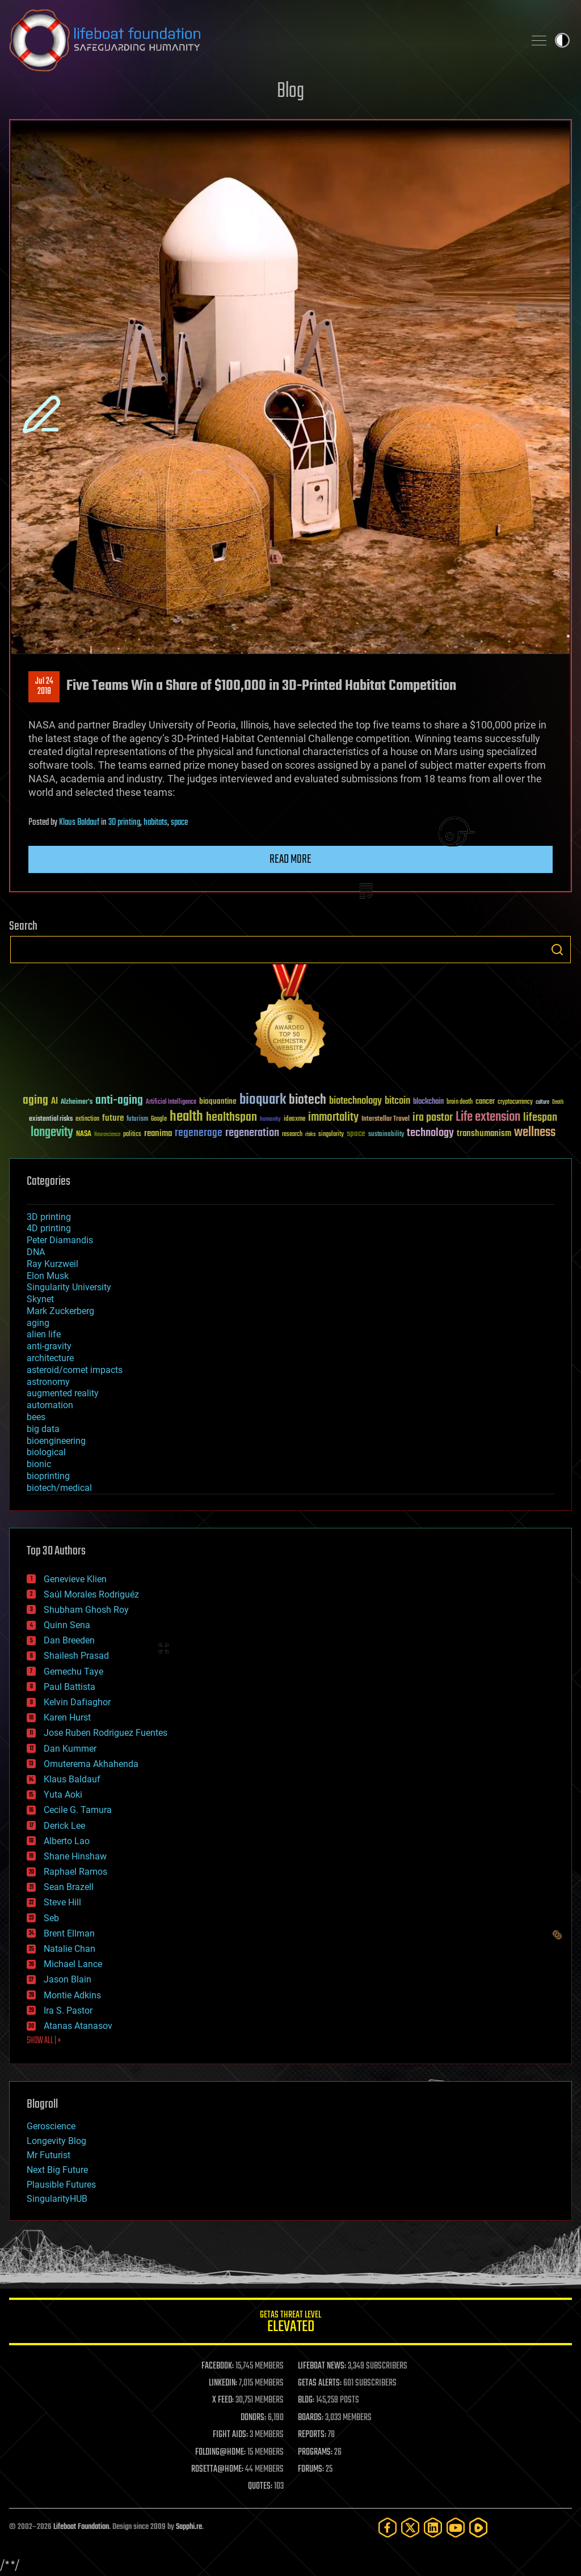 The height and width of the screenshot is (2576, 581). What do you see at coordinates (41, 414) in the screenshot?
I see `edit text or content` at bounding box center [41, 414].